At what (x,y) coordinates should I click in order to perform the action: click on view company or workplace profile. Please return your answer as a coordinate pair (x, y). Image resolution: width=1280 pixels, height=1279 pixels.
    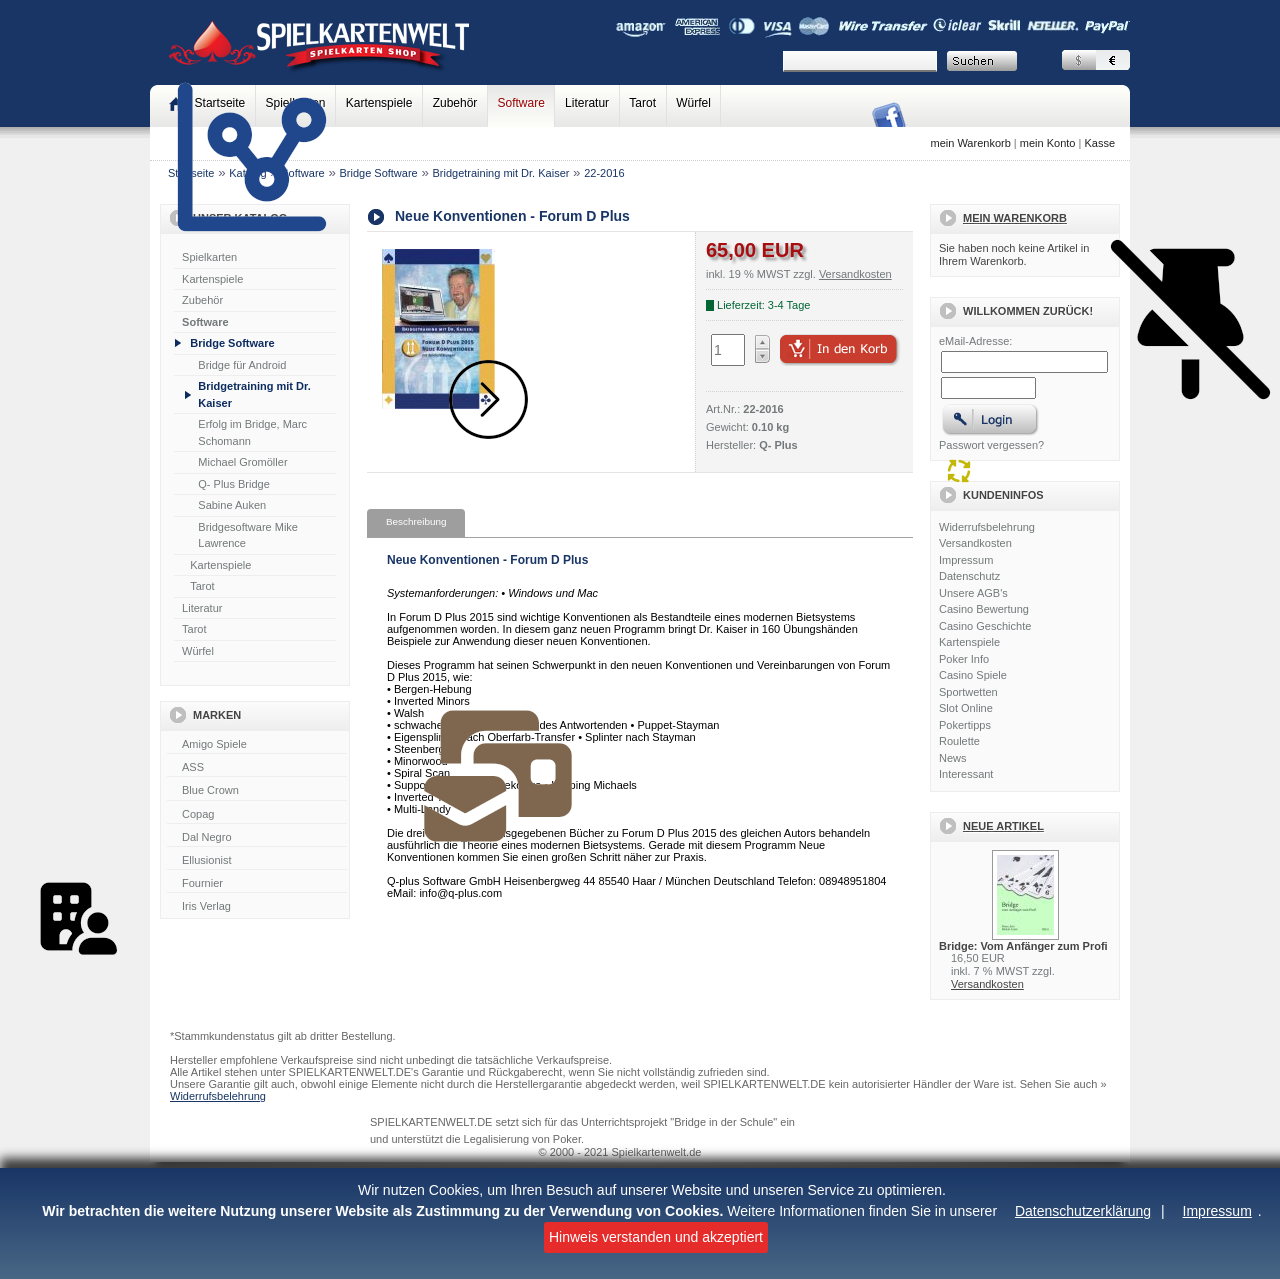
    Looking at the image, I should click on (74, 916).